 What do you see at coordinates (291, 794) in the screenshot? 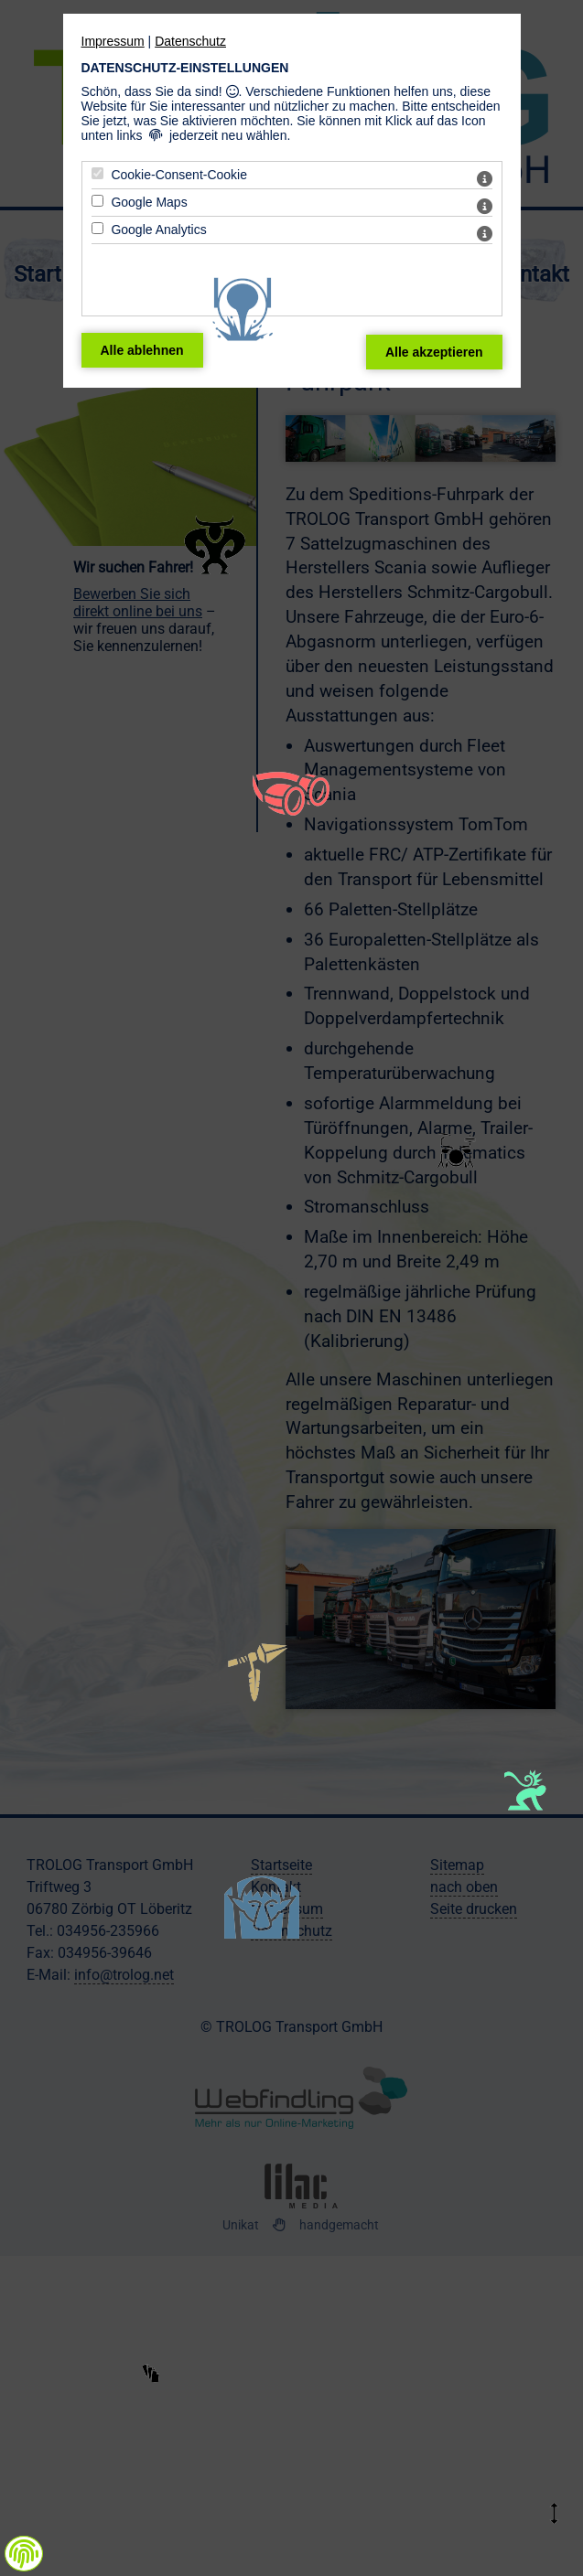
I see `select steampunk goggles accessory for your avatar` at bounding box center [291, 794].